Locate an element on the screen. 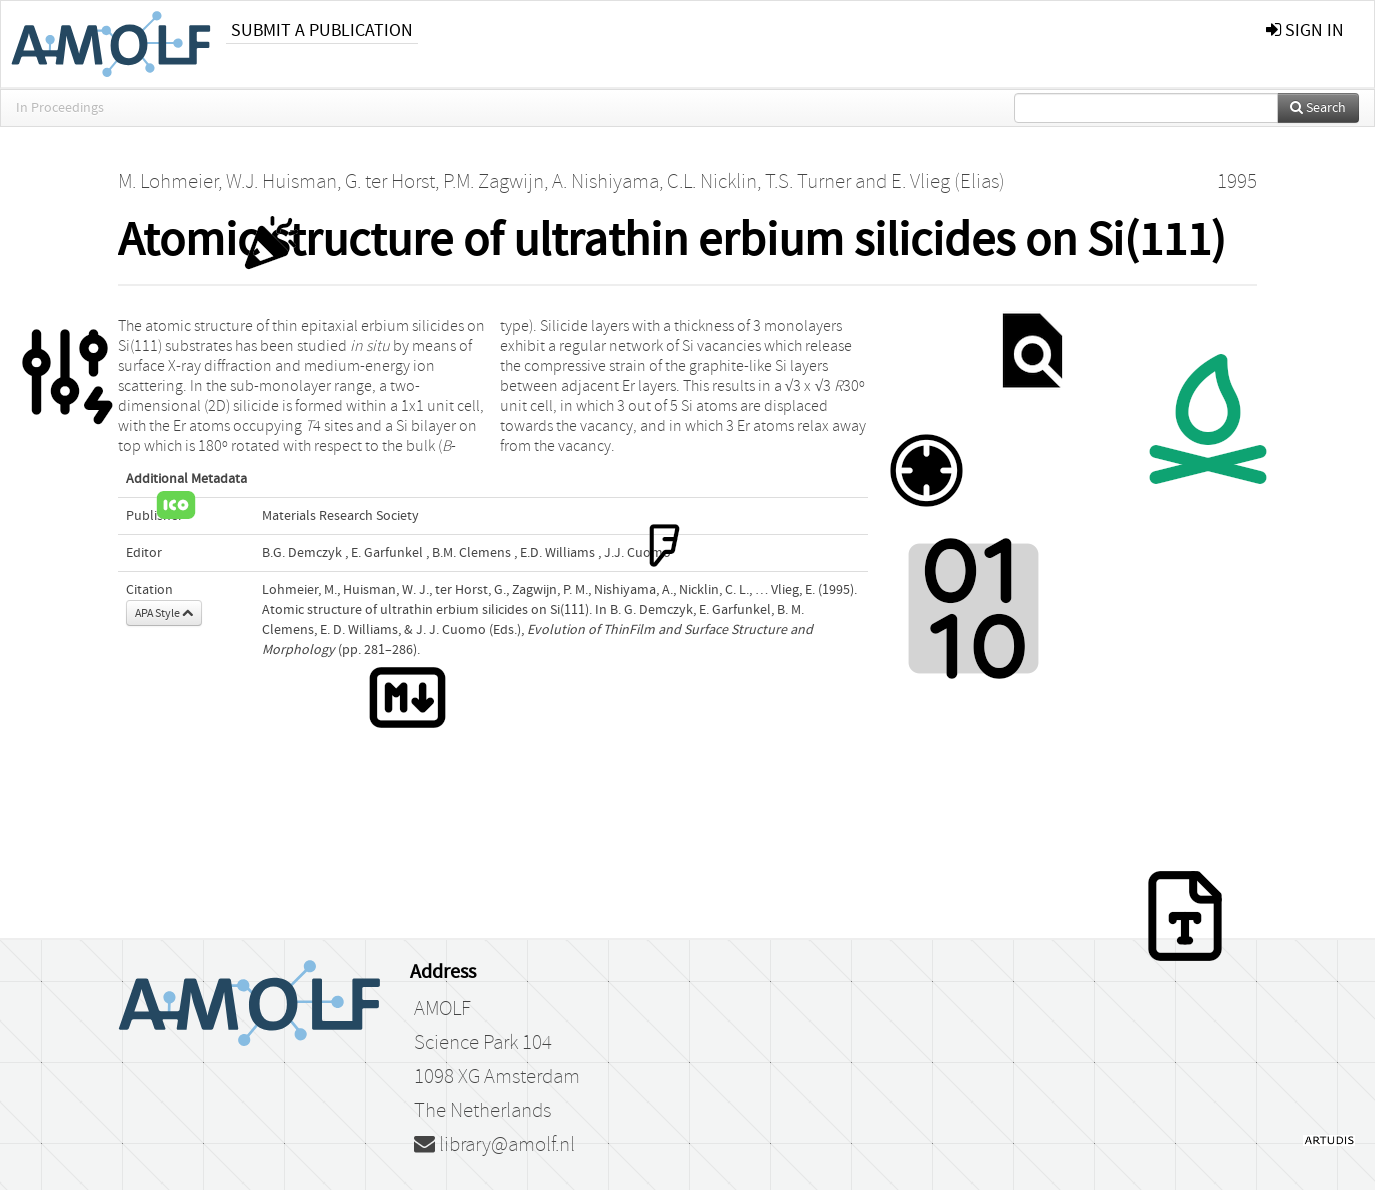  view or edit binary data is located at coordinates (973, 608).